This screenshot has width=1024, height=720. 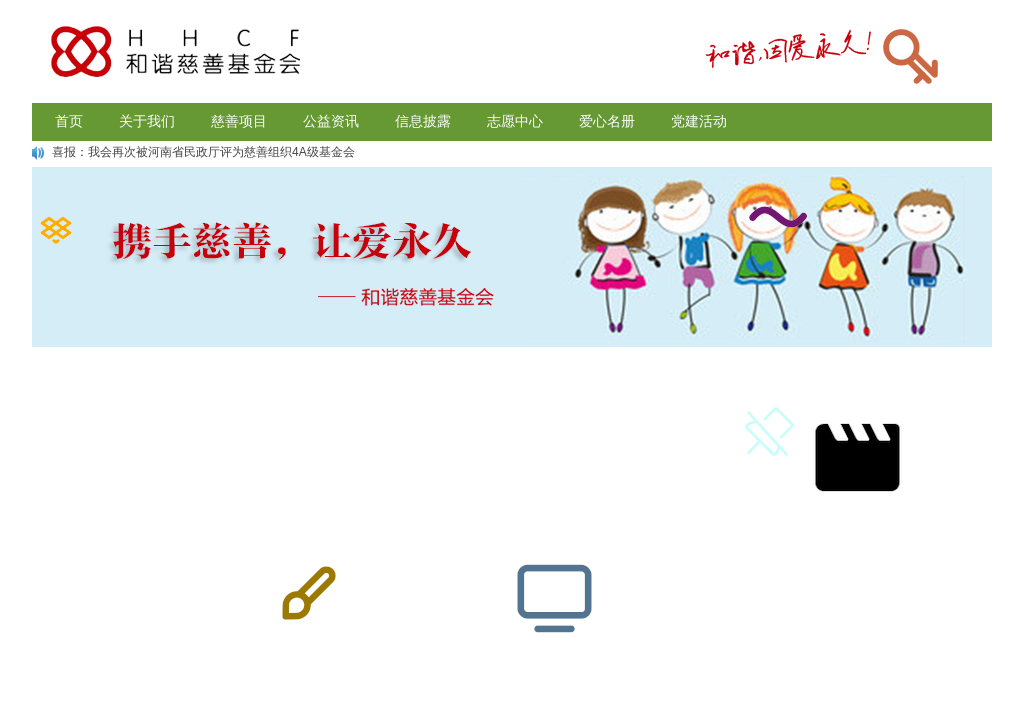 What do you see at coordinates (910, 56) in the screenshot?
I see `select intergender or non-binary gender option` at bounding box center [910, 56].